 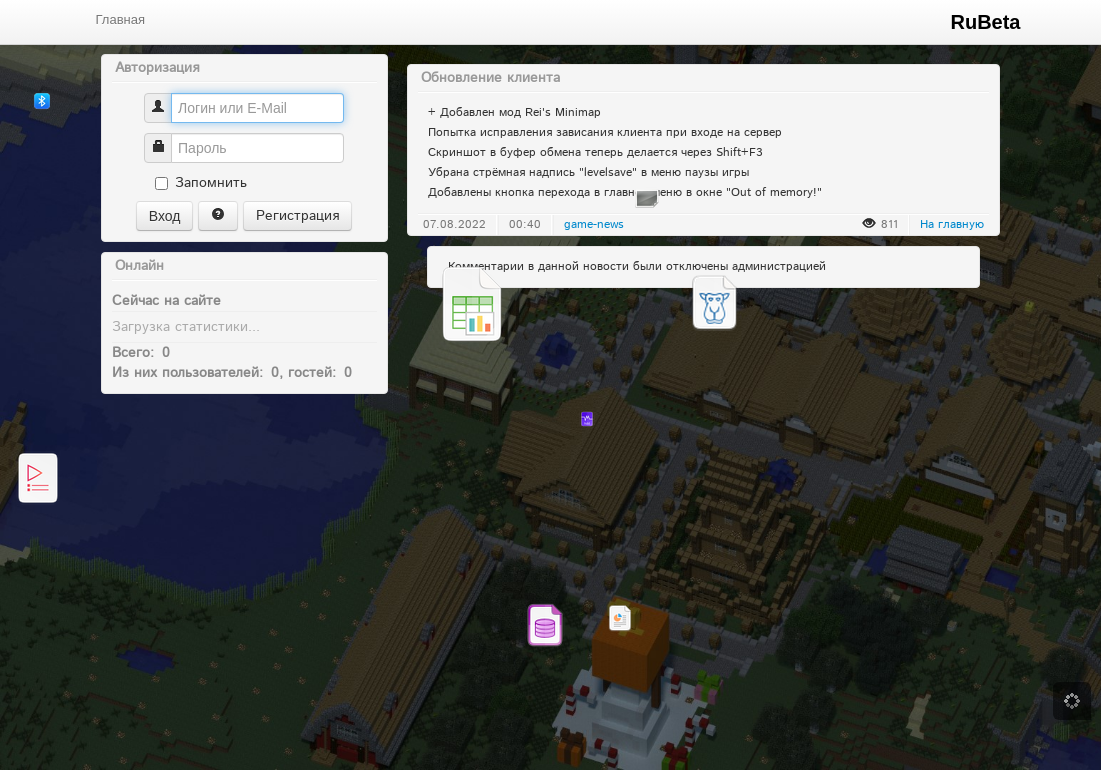 What do you see at coordinates (42, 101) in the screenshot?
I see `toggle bluetooth on or off` at bounding box center [42, 101].